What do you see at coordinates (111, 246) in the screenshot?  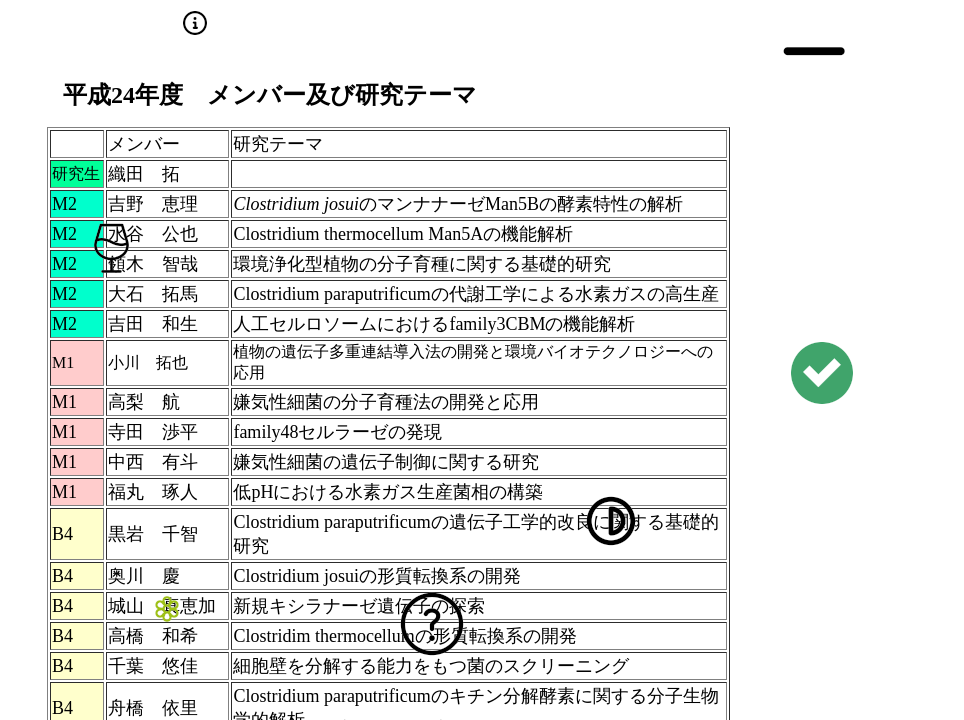 I see `browse wine selection or menu` at bounding box center [111, 246].